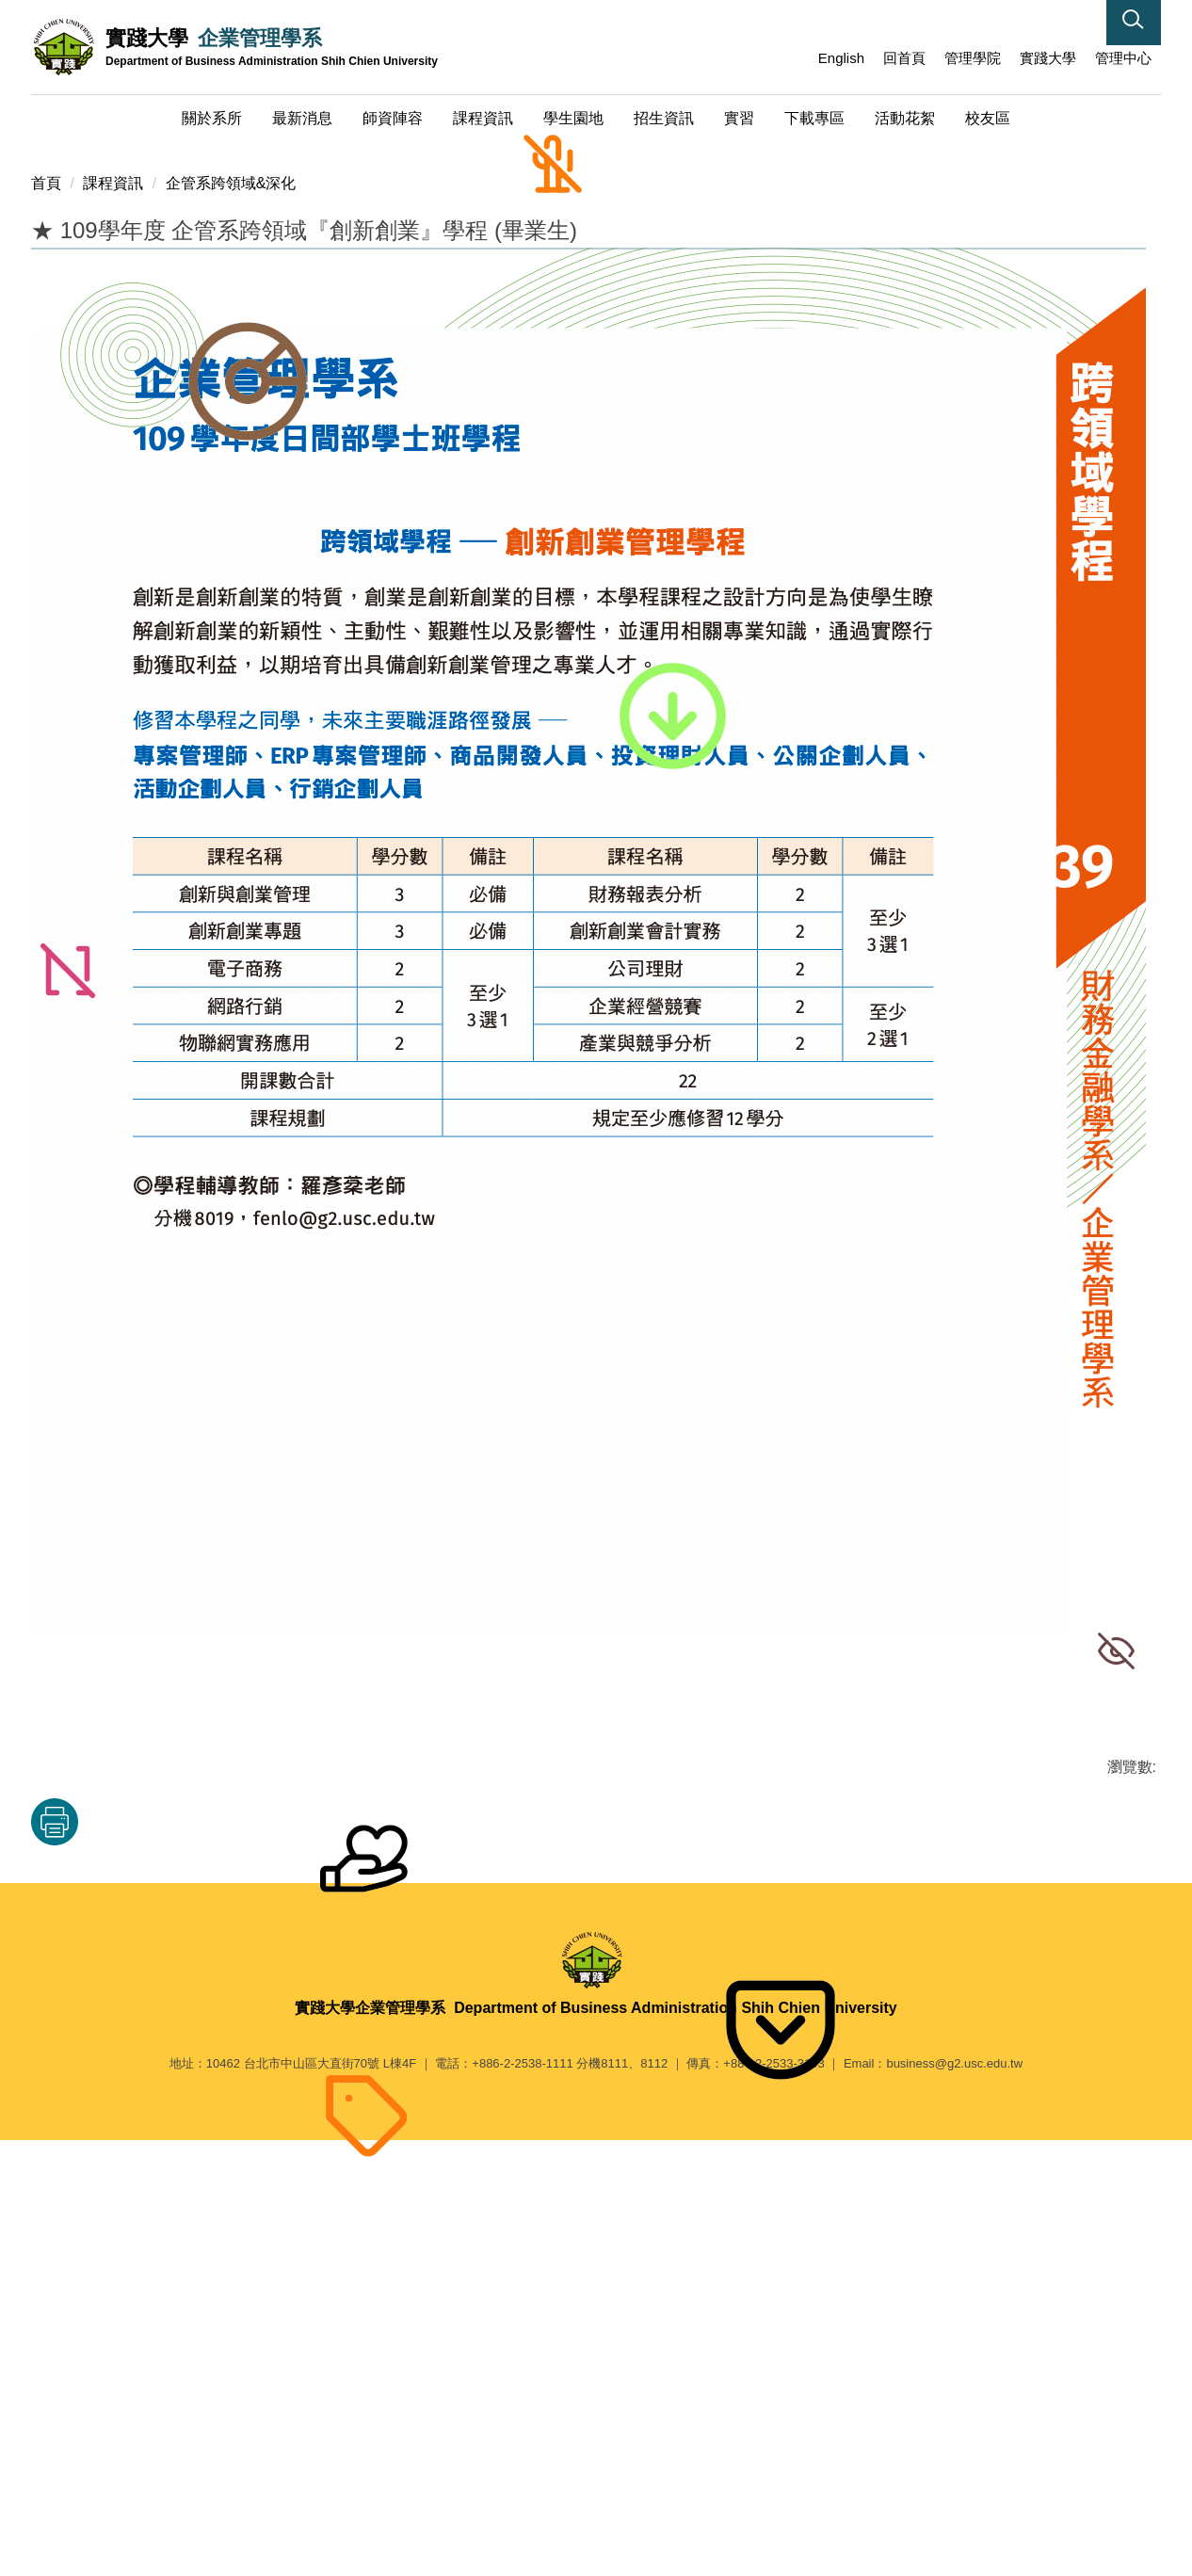 The image size is (1192, 2576). What do you see at coordinates (672, 716) in the screenshot?
I see `download file or content` at bounding box center [672, 716].